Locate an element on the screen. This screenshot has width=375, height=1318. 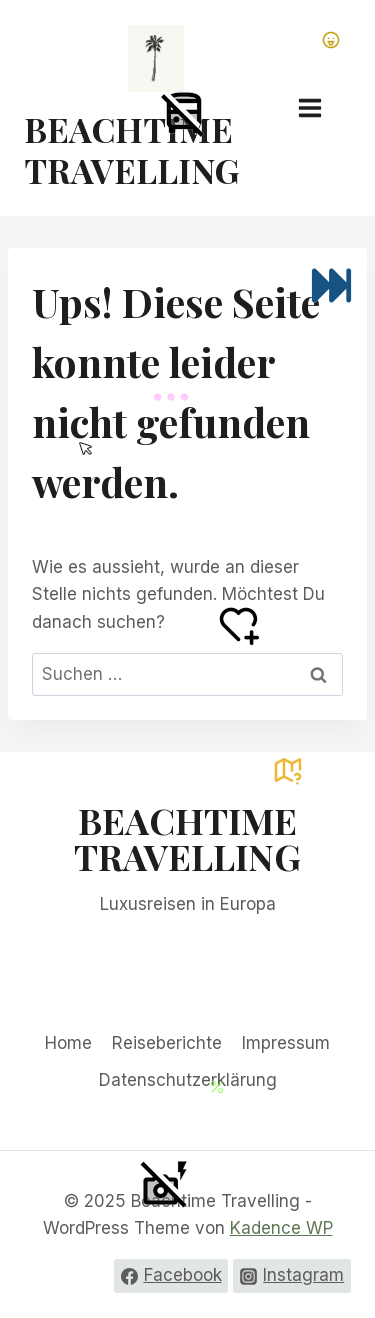
get help with map or navigation is located at coordinates (288, 770).